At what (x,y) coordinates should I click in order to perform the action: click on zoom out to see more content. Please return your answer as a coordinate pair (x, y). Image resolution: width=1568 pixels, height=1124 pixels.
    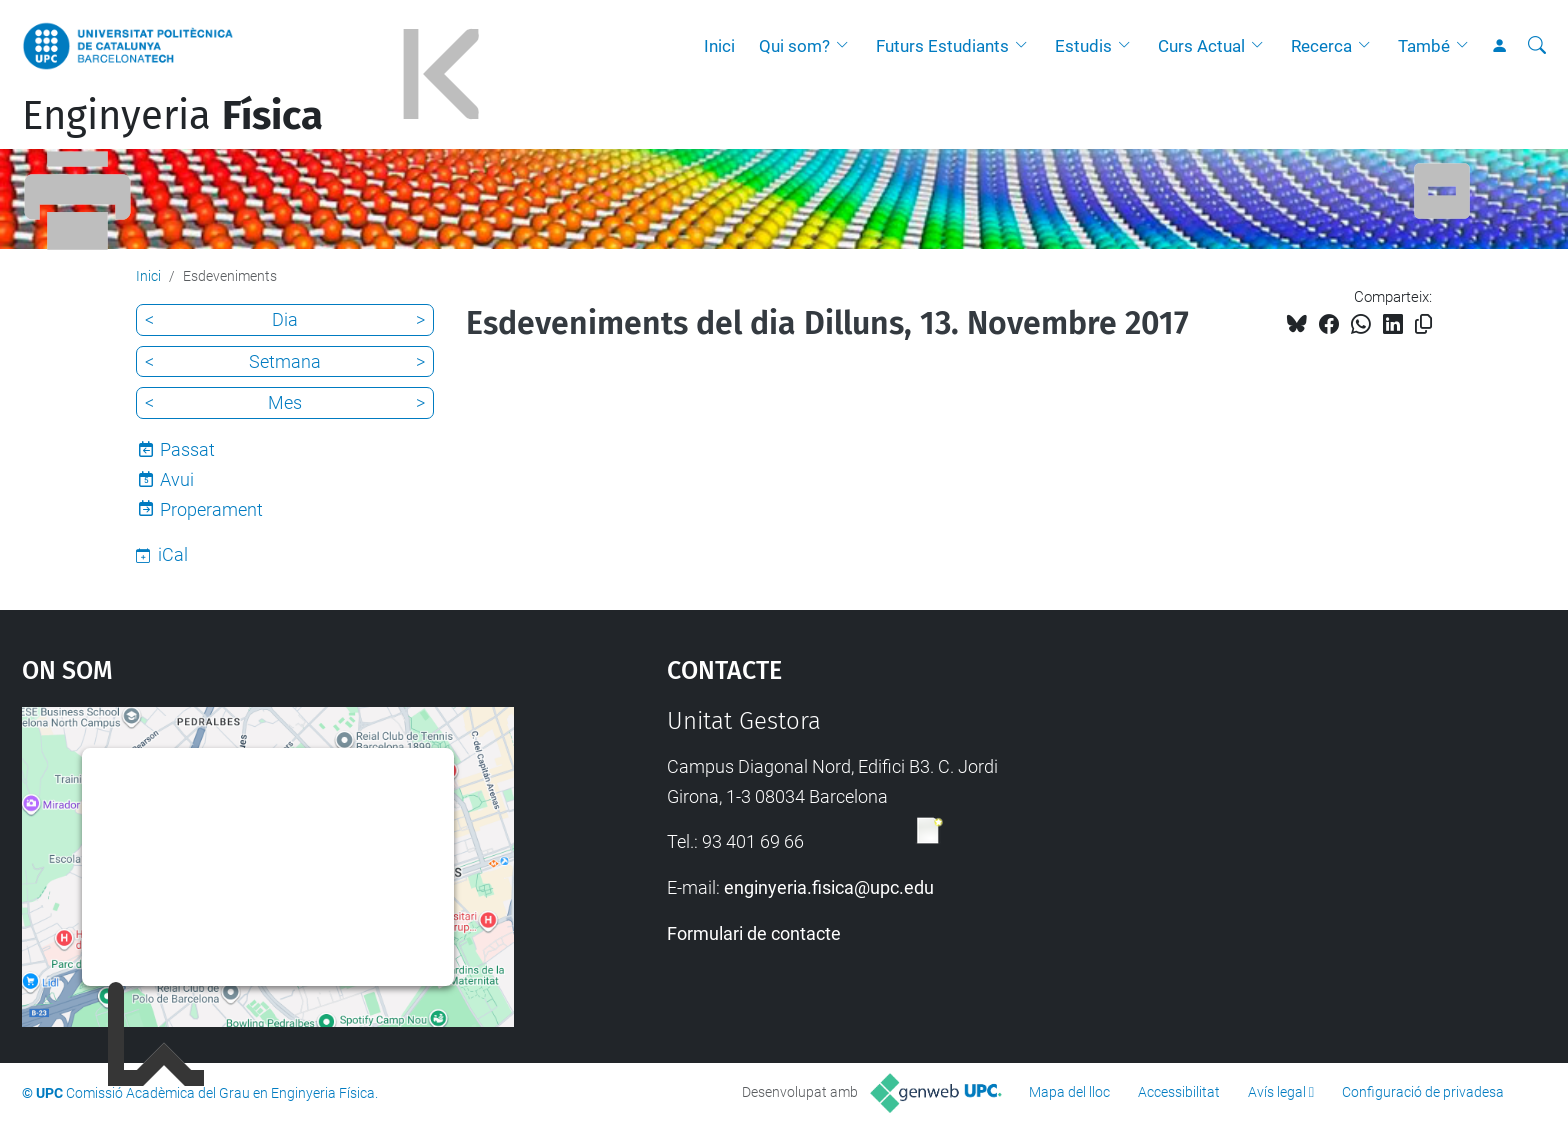
    Looking at the image, I should click on (1442, 191).